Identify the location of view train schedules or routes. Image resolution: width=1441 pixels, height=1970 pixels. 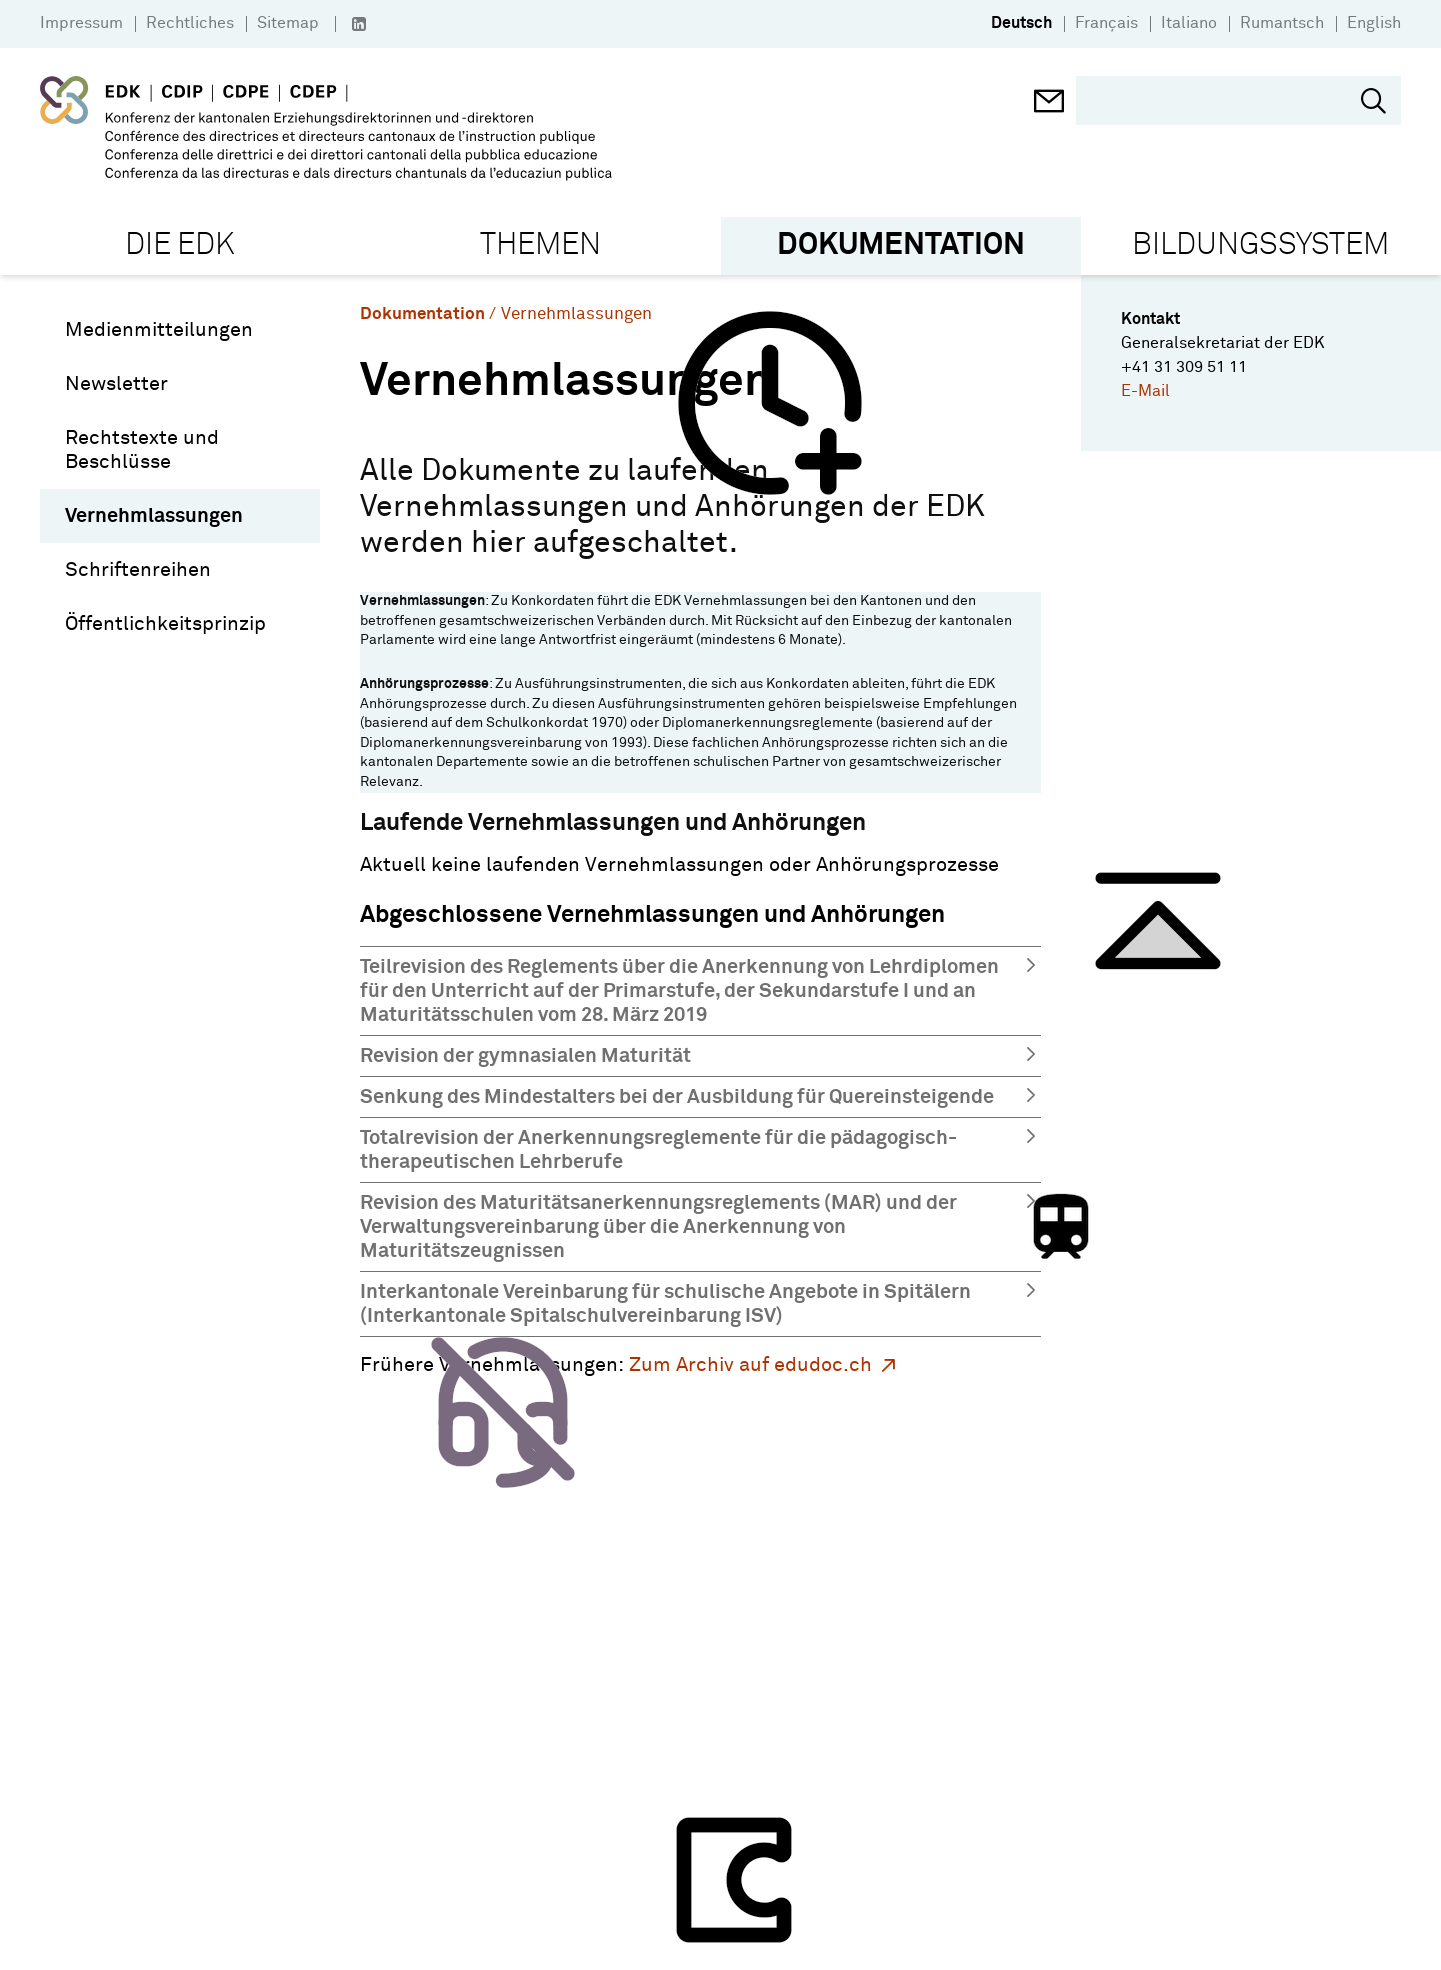
(1061, 1228).